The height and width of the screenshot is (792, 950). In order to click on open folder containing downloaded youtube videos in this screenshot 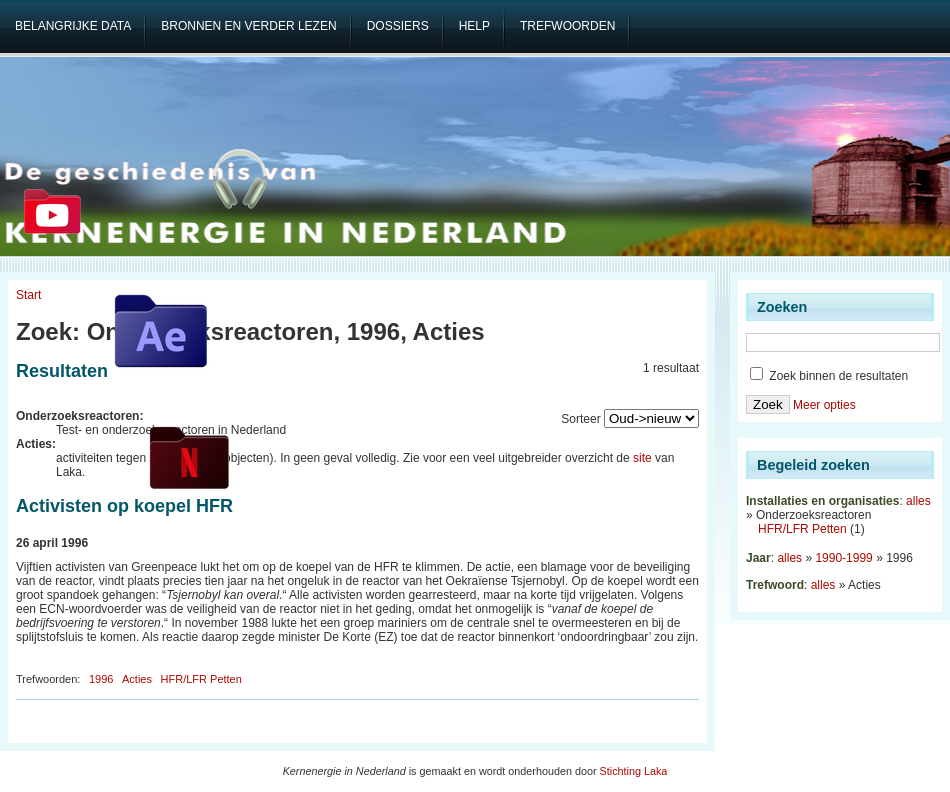, I will do `click(52, 213)`.